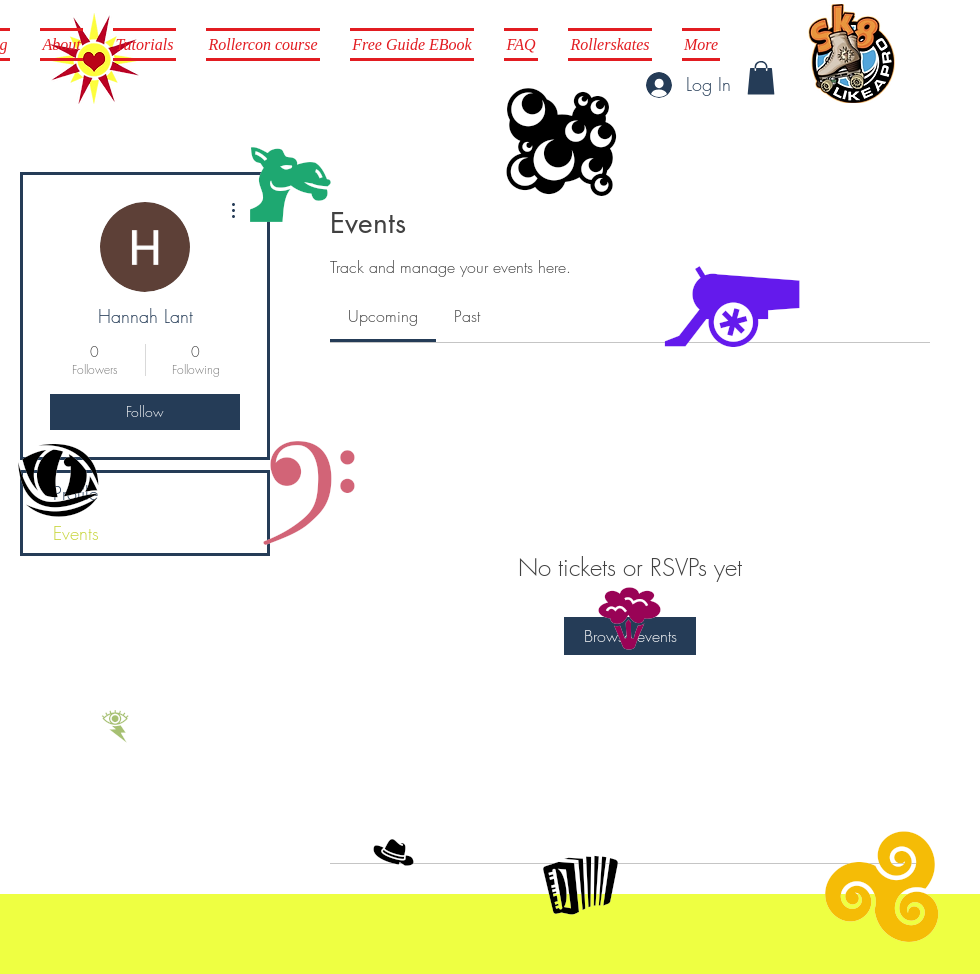  What do you see at coordinates (580, 882) in the screenshot?
I see `select accordion instrument` at bounding box center [580, 882].